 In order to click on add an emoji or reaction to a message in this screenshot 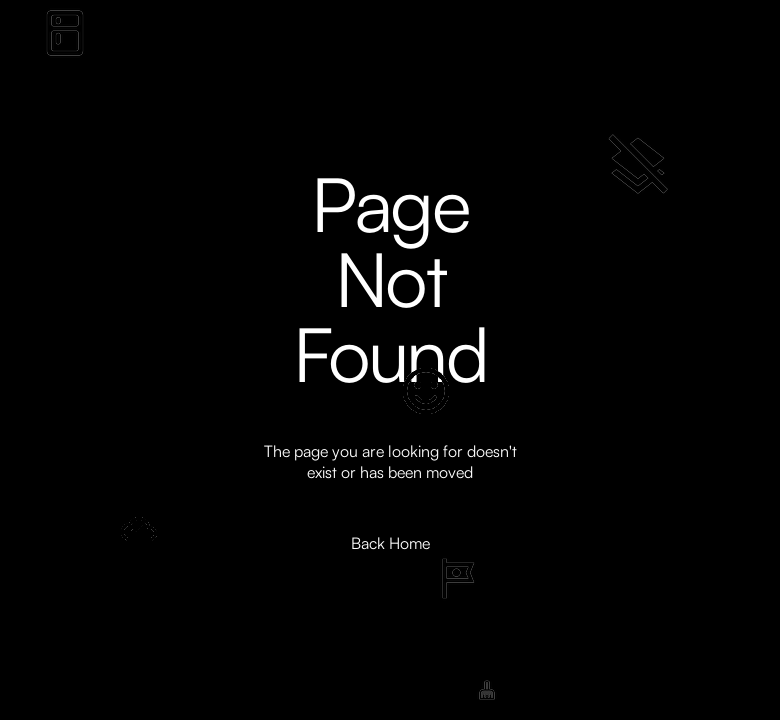, I will do `click(426, 391)`.